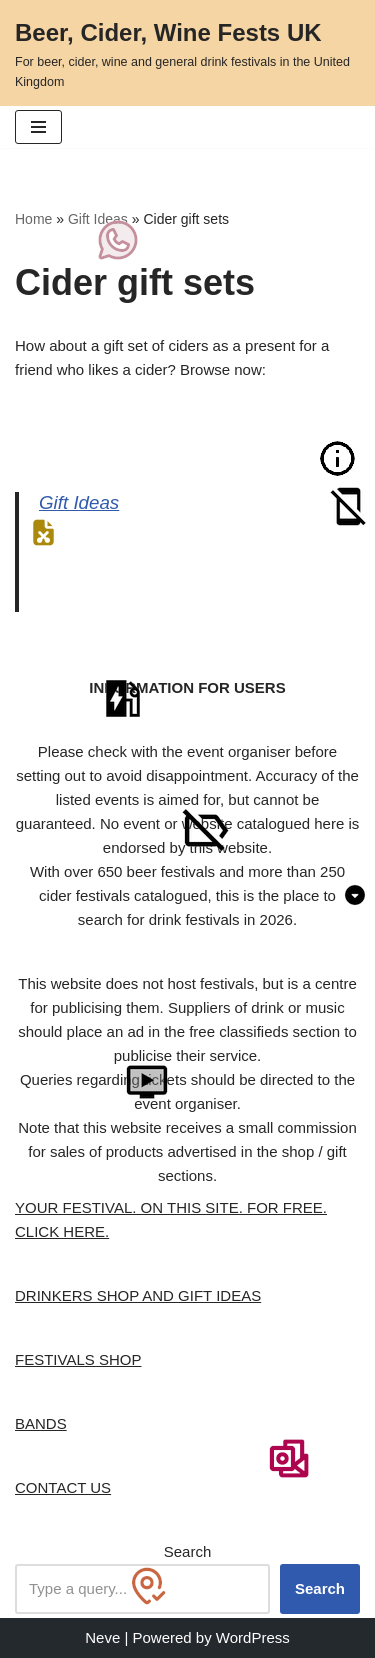  Describe the element at coordinates (355, 895) in the screenshot. I see `expand dropdown menu` at that location.